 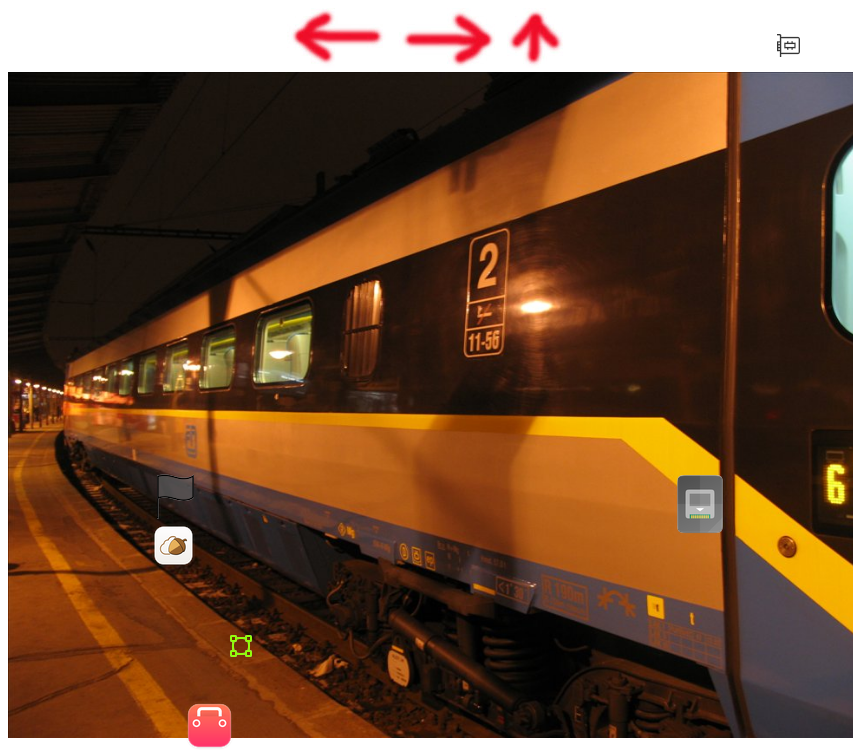 What do you see at coordinates (209, 725) in the screenshot?
I see `access system utilities and tools` at bounding box center [209, 725].